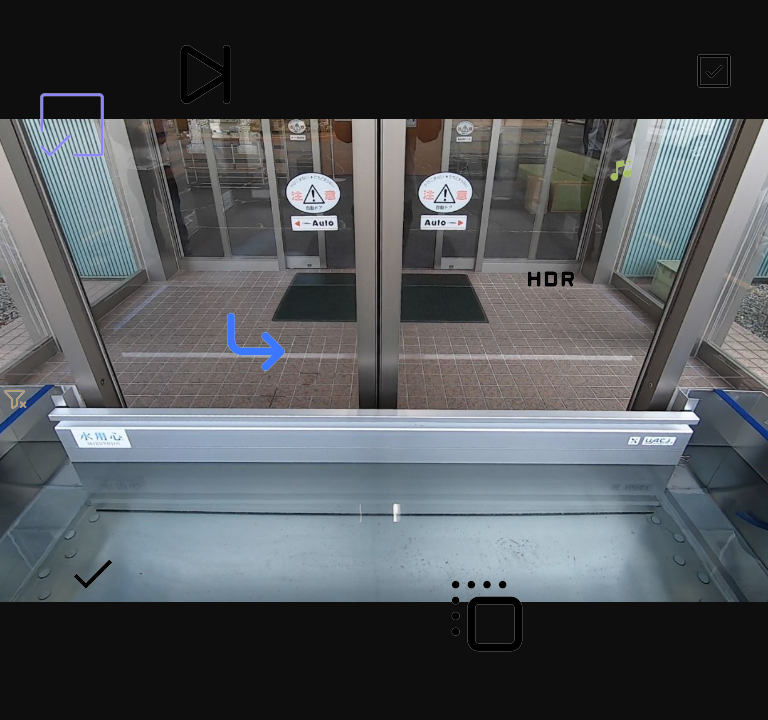 The image size is (768, 720). What do you see at coordinates (205, 74) in the screenshot?
I see `skip to the next track or video` at bounding box center [205, 74].